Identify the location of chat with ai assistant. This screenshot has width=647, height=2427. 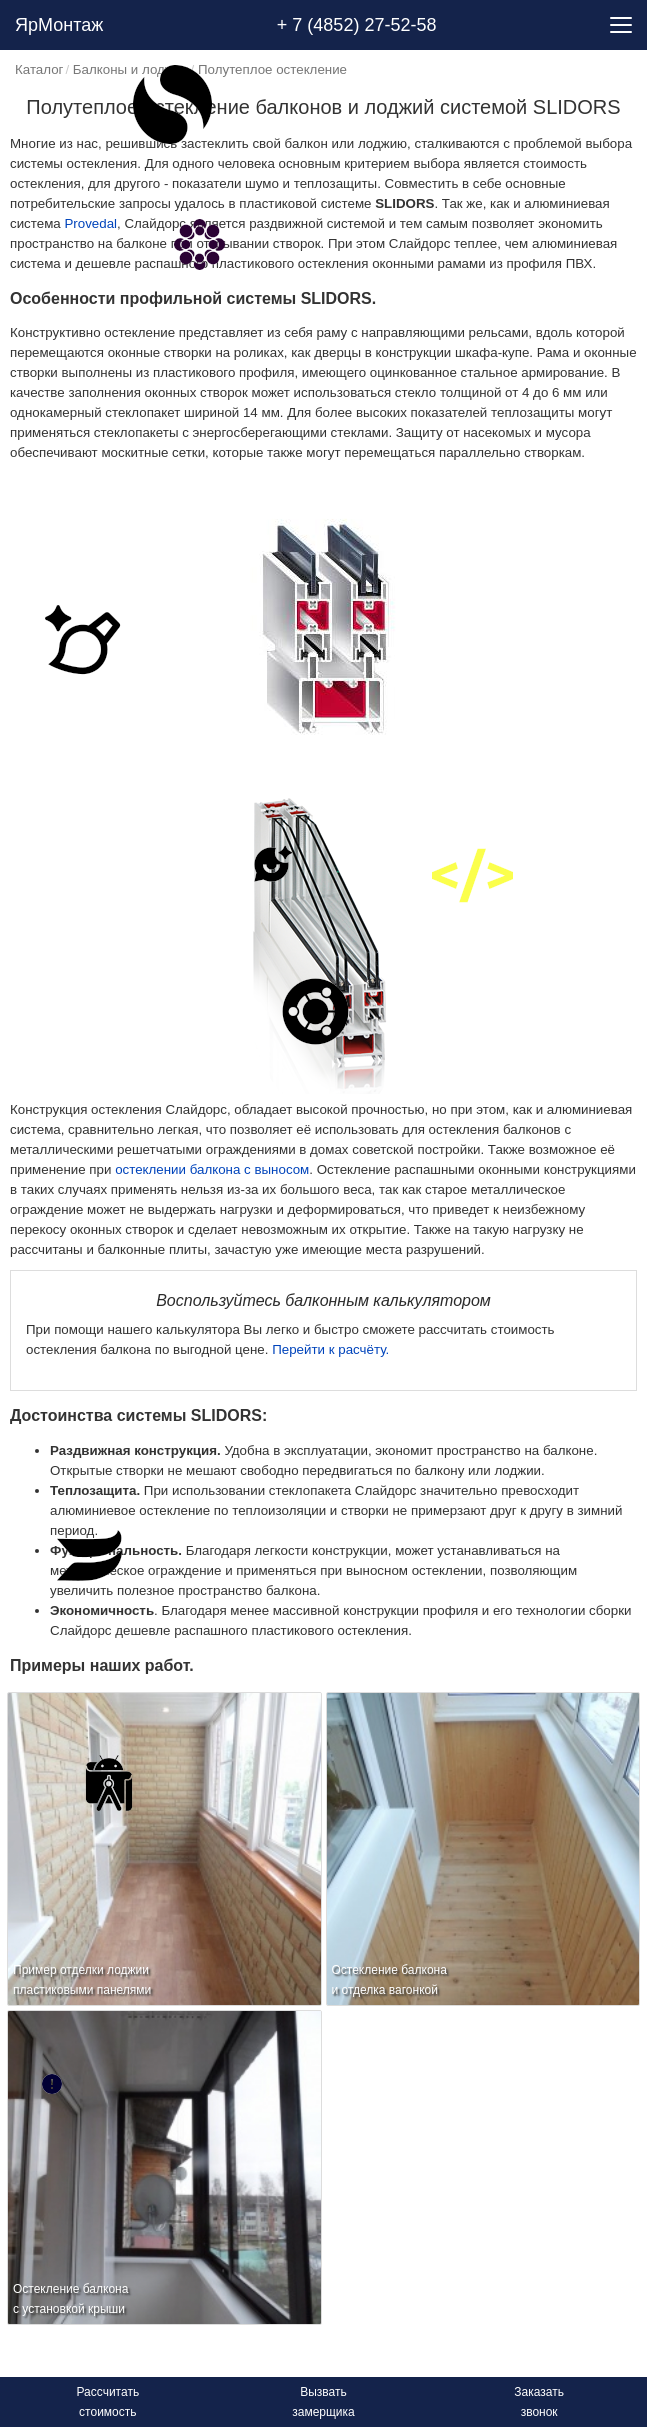
(271, 864).